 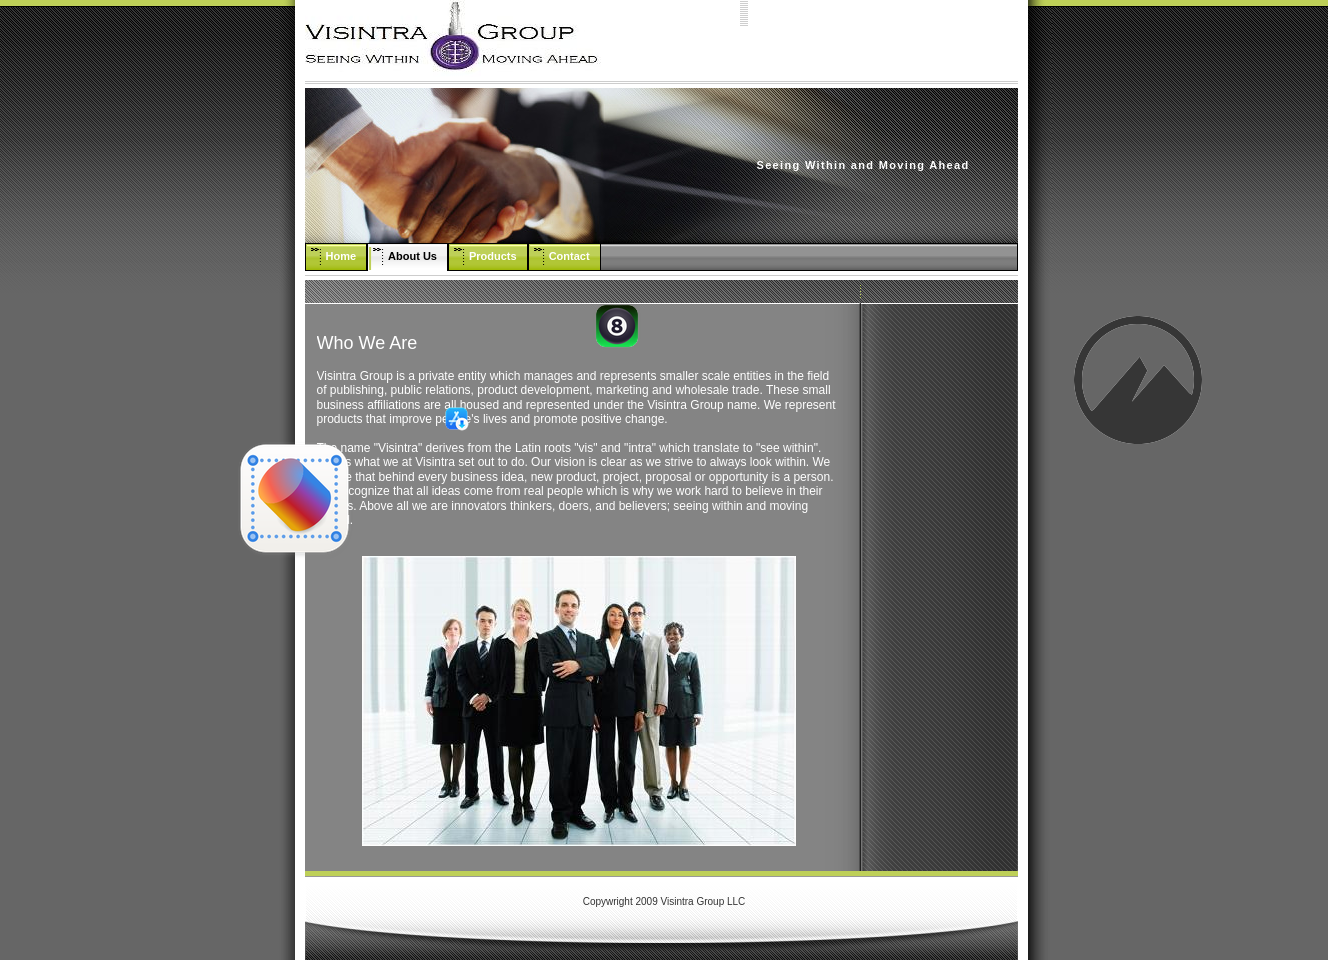 What do you see at coordinates (456, 418) in the screenshot?
I see `install or download new applications` at bounding box center [456, 418].